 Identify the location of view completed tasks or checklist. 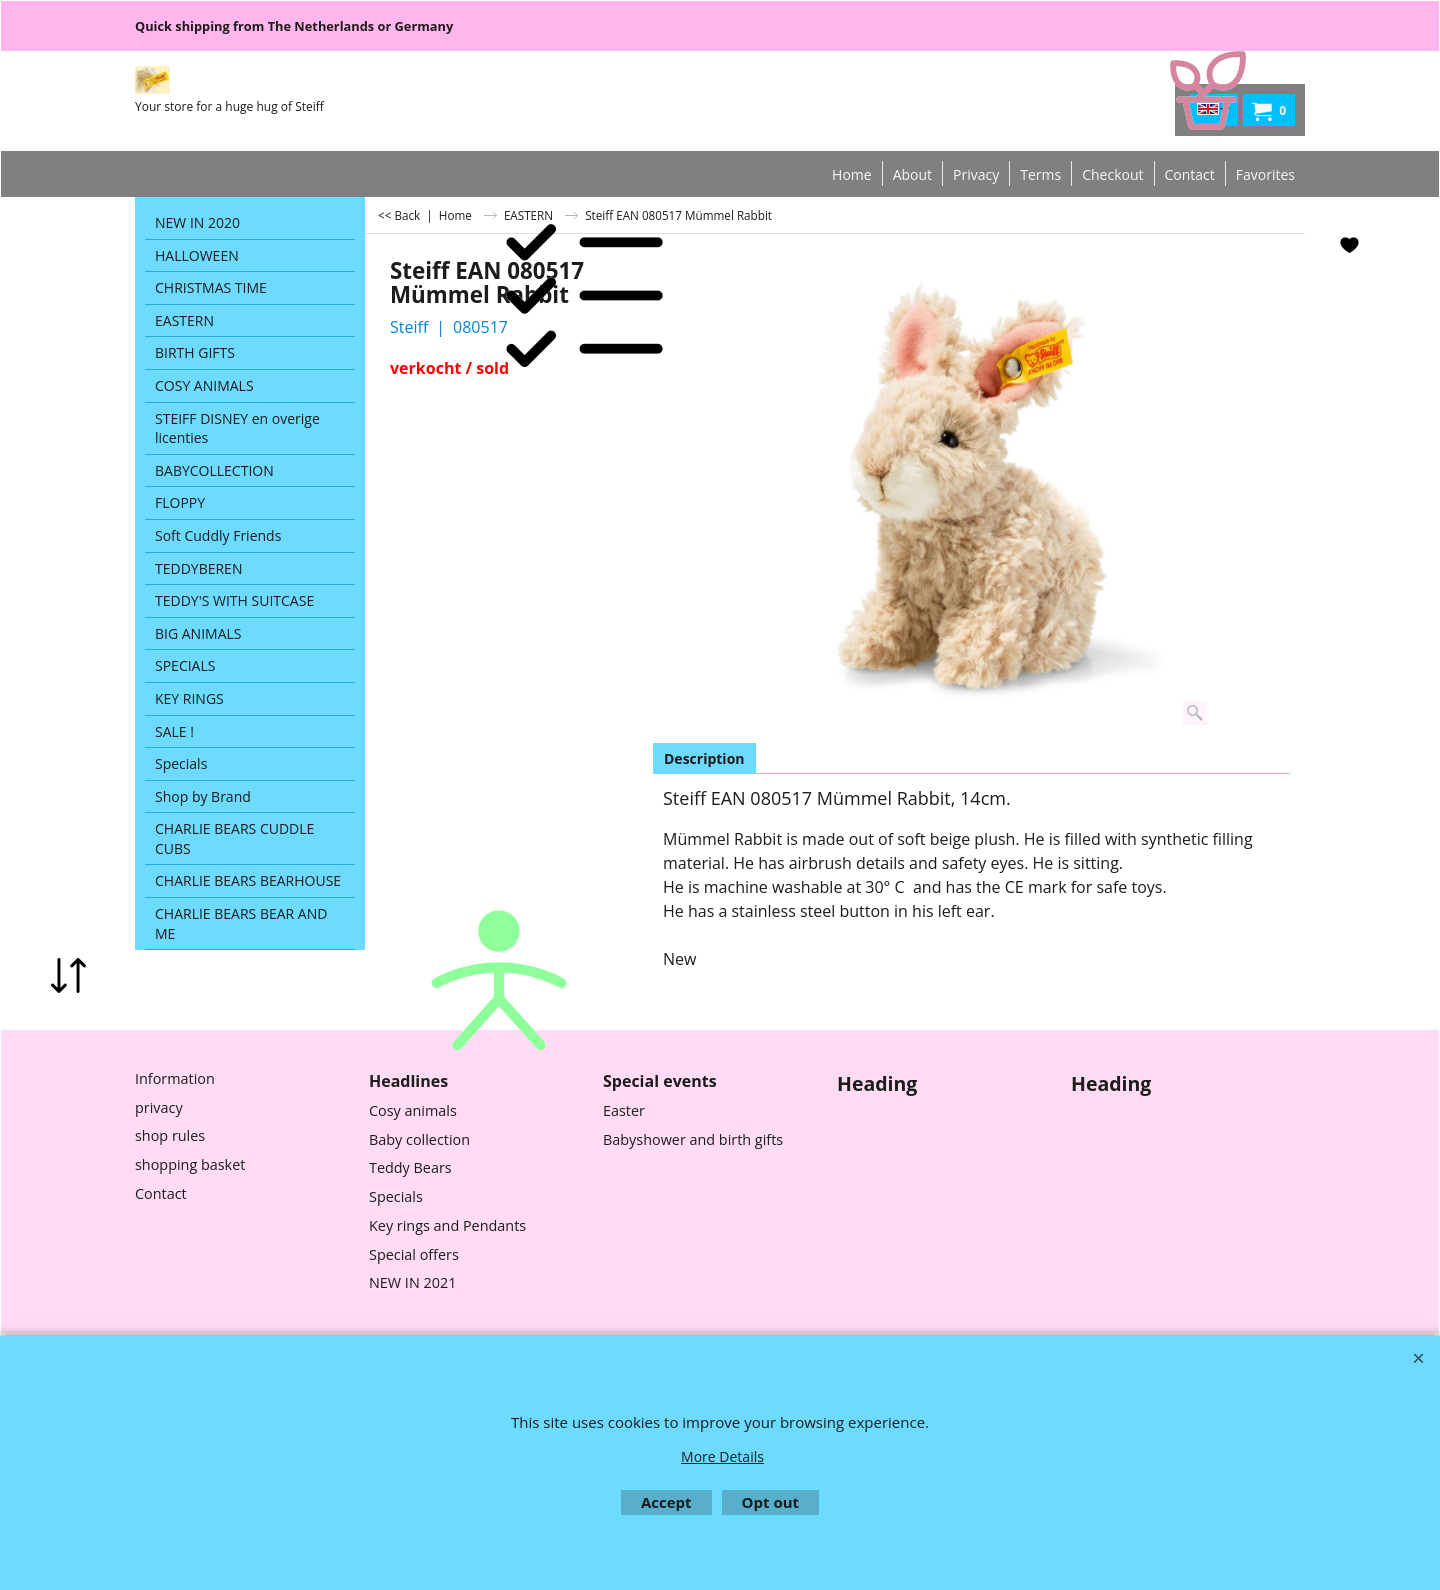
(584, 295).